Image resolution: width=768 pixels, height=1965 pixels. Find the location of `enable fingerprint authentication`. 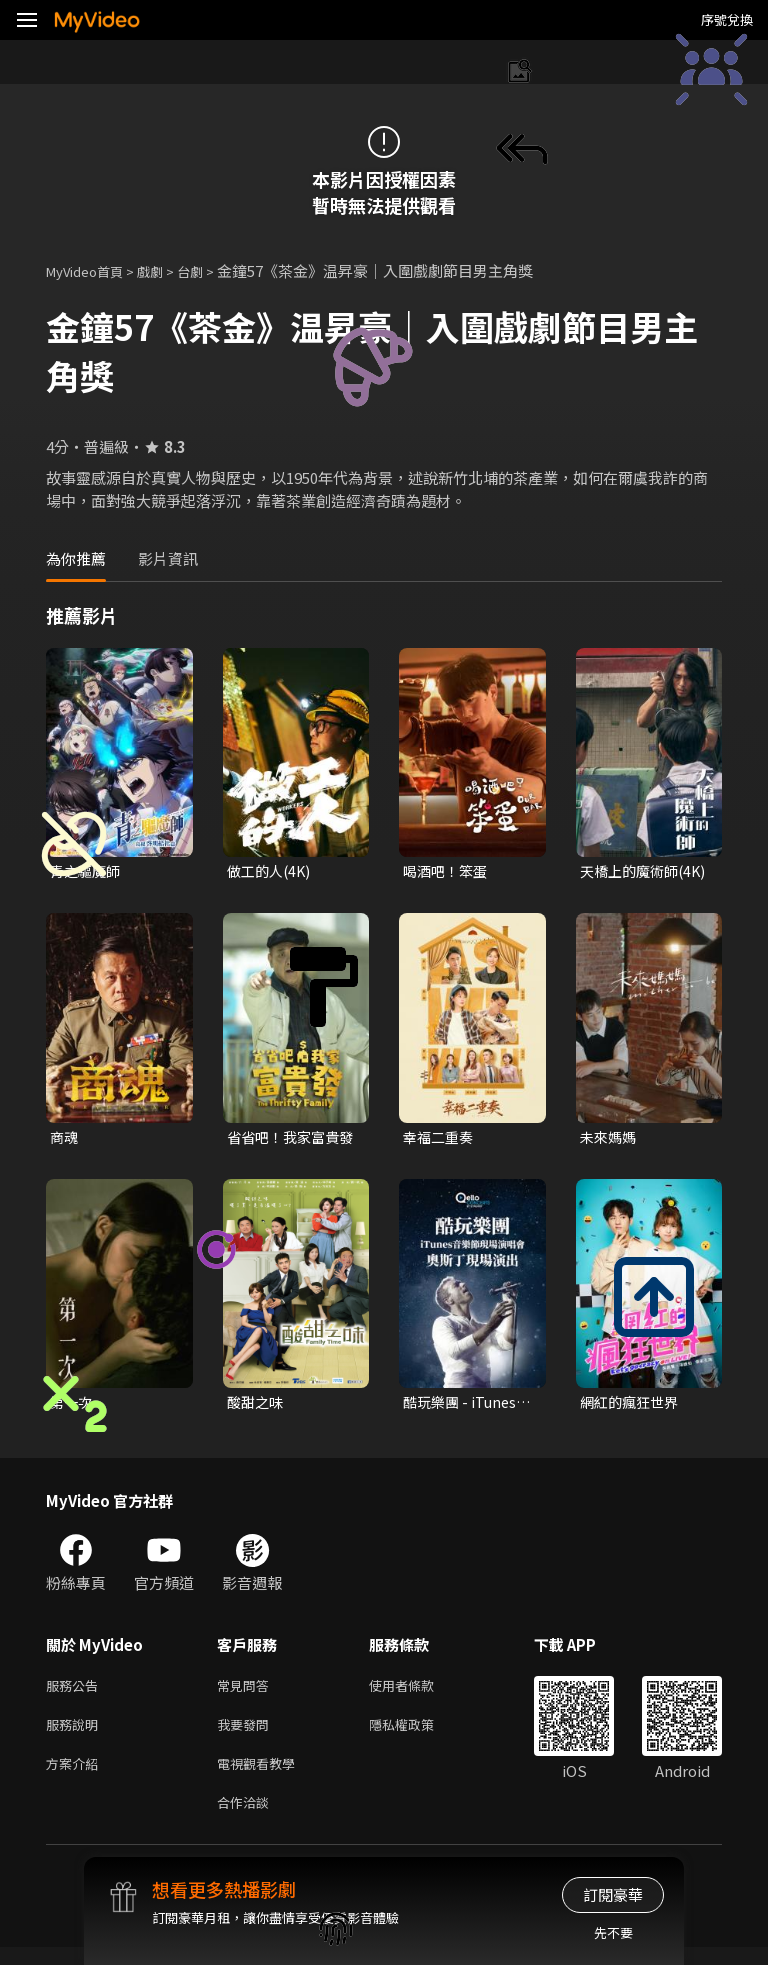

enable fingerprint authentication is located at coordinates (336, 1929).